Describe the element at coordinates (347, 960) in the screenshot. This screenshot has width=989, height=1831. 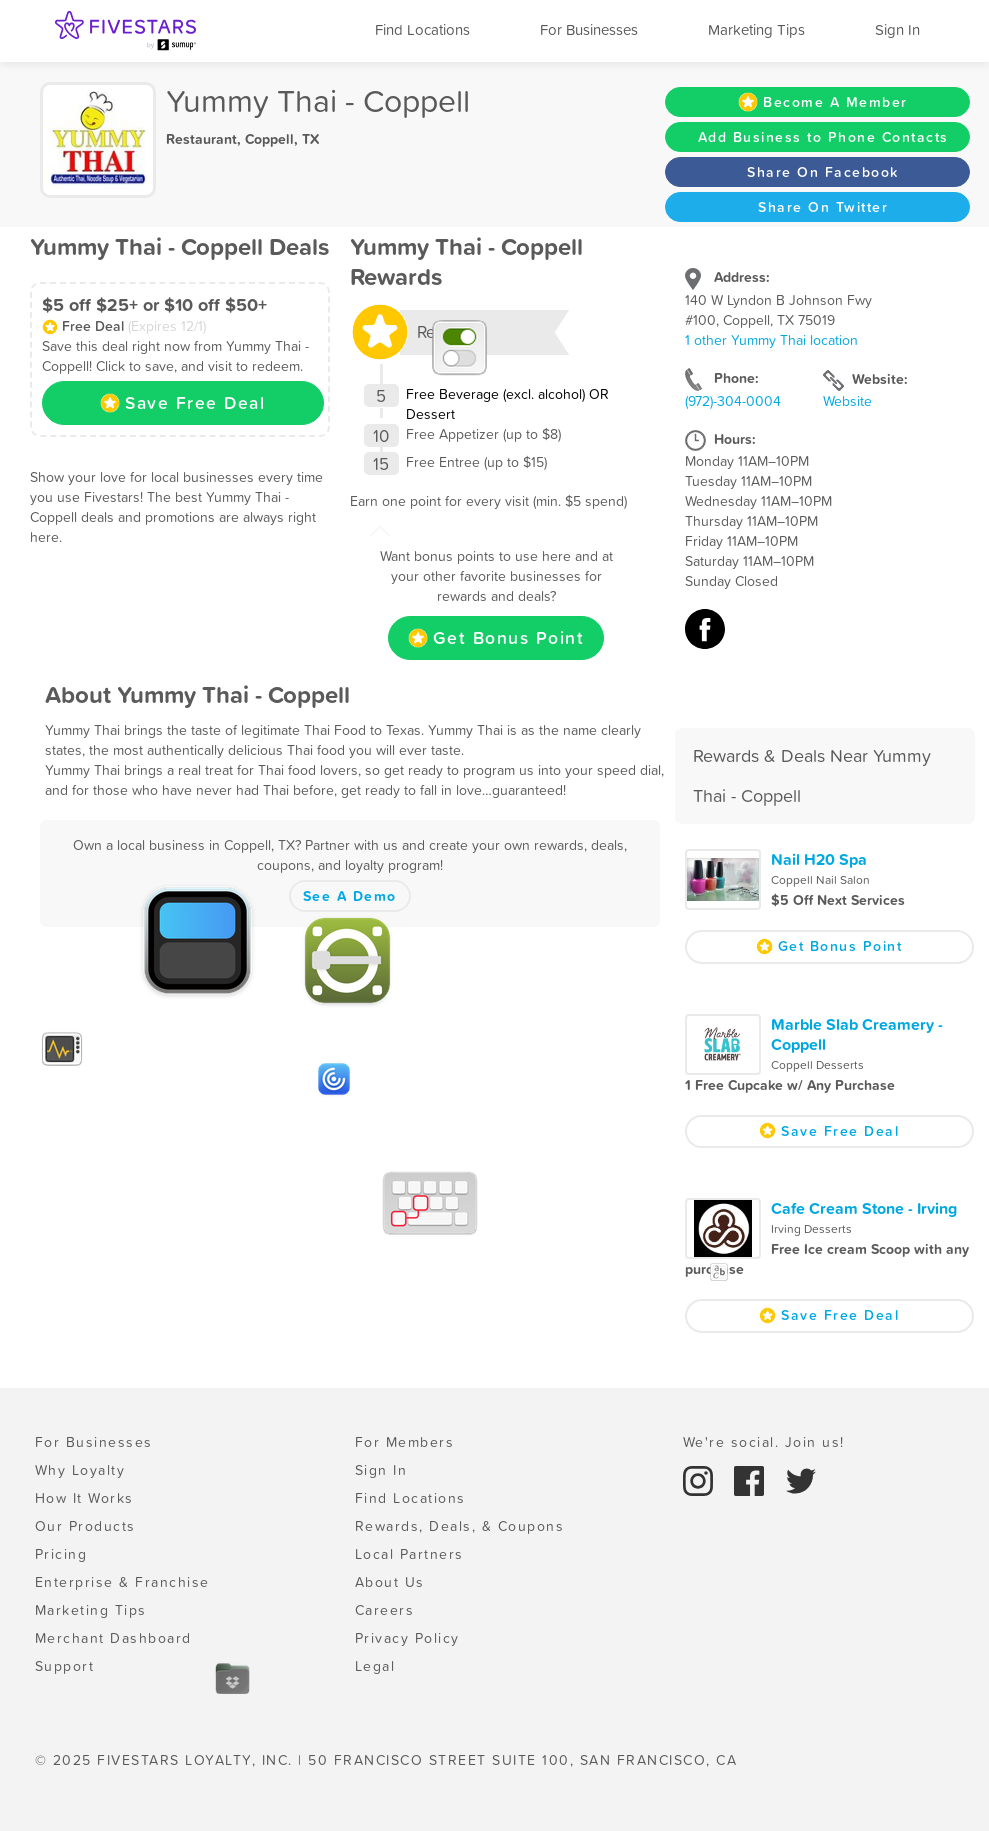
I see `open LibreCAD application` at that location.